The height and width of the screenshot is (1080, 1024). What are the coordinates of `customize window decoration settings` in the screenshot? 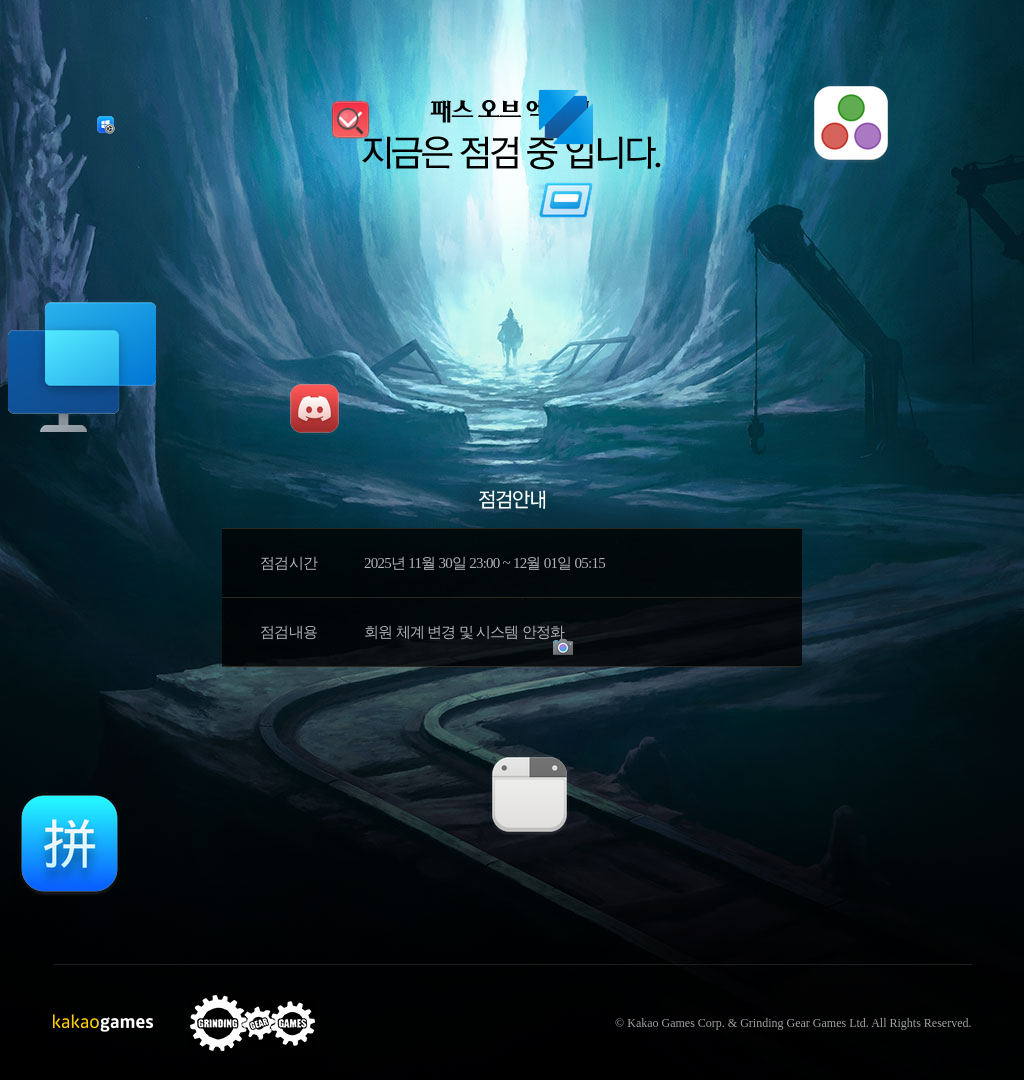 It's located at (529, 794).